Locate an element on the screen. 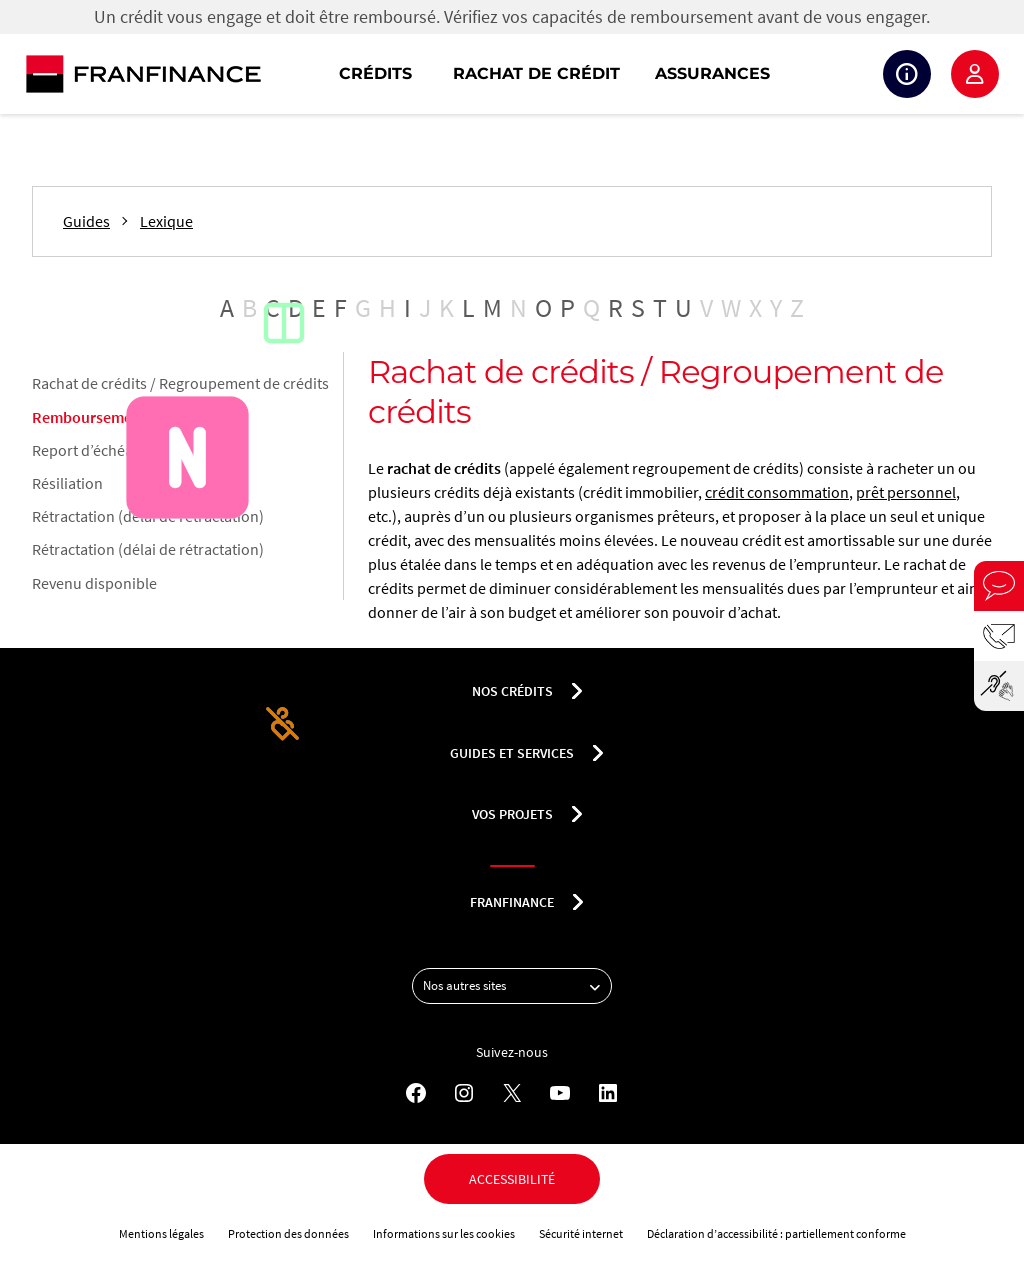  switch to column view layout is located at coordinates (284, 323).